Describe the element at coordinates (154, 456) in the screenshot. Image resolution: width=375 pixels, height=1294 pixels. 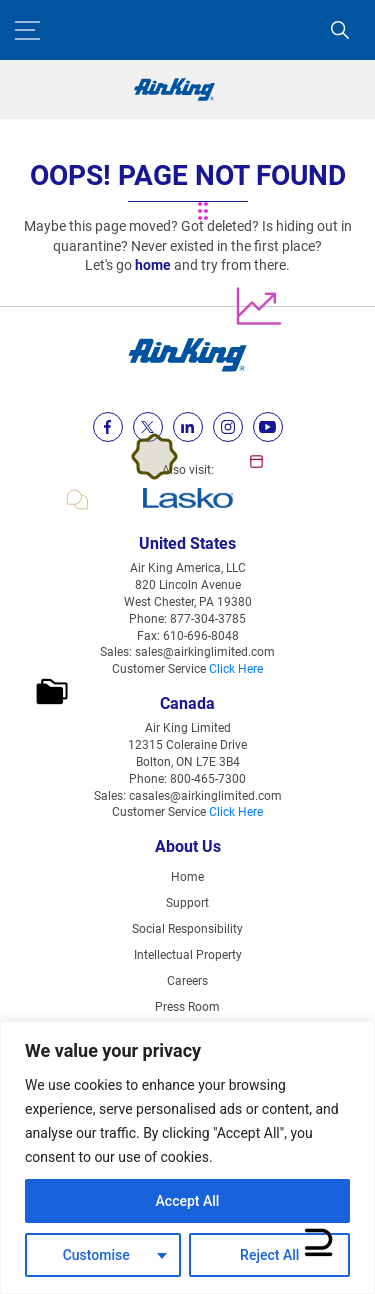
I see `indicates a verified or certified status` at that location.